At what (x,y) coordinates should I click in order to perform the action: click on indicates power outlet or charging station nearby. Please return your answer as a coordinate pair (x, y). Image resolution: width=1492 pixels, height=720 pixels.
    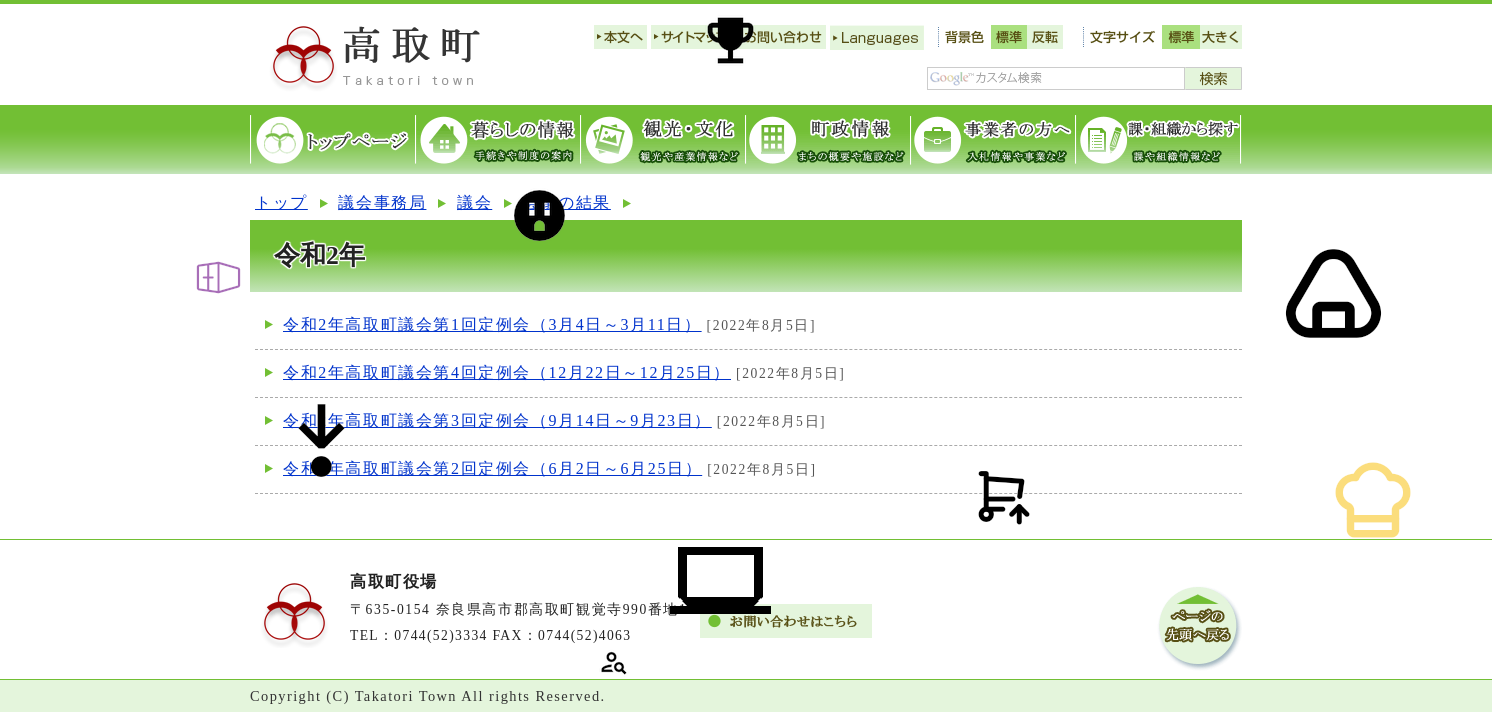
    Looking at the image, I should click on (539, 215).